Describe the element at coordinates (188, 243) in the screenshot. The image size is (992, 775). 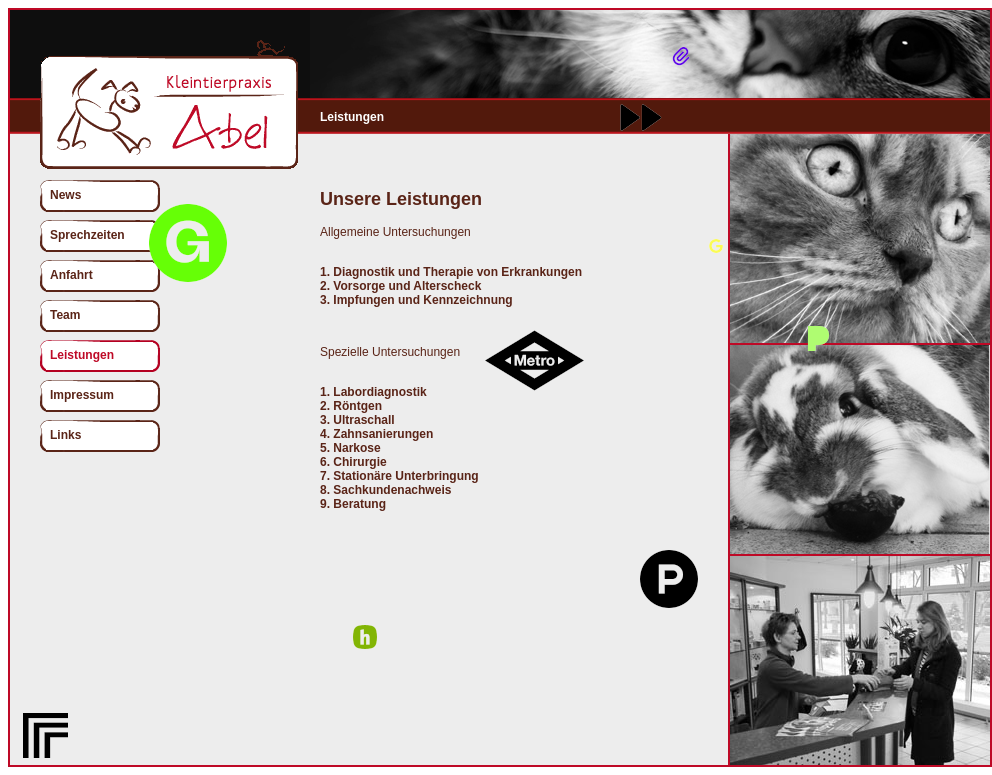
I see `link to gumroad store or profile` at that location.